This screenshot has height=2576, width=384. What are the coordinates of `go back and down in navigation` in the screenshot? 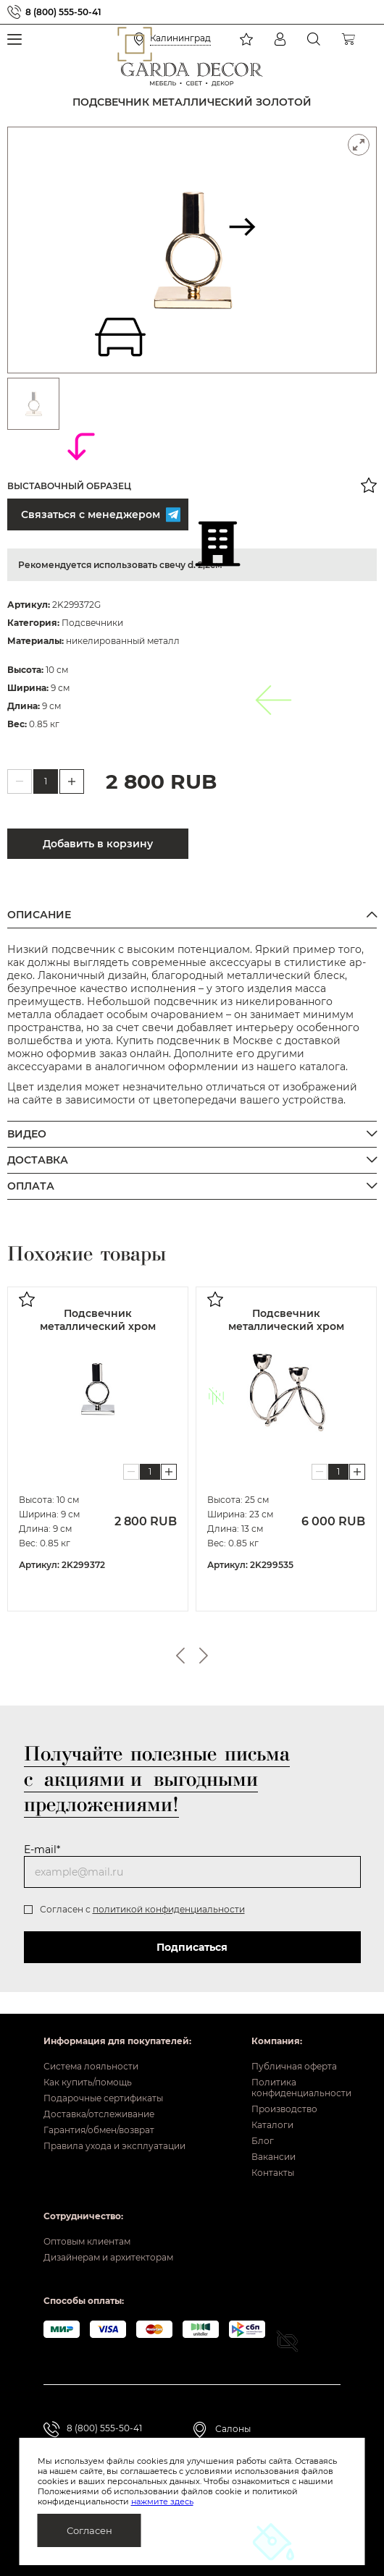 It's located at (81, 446).